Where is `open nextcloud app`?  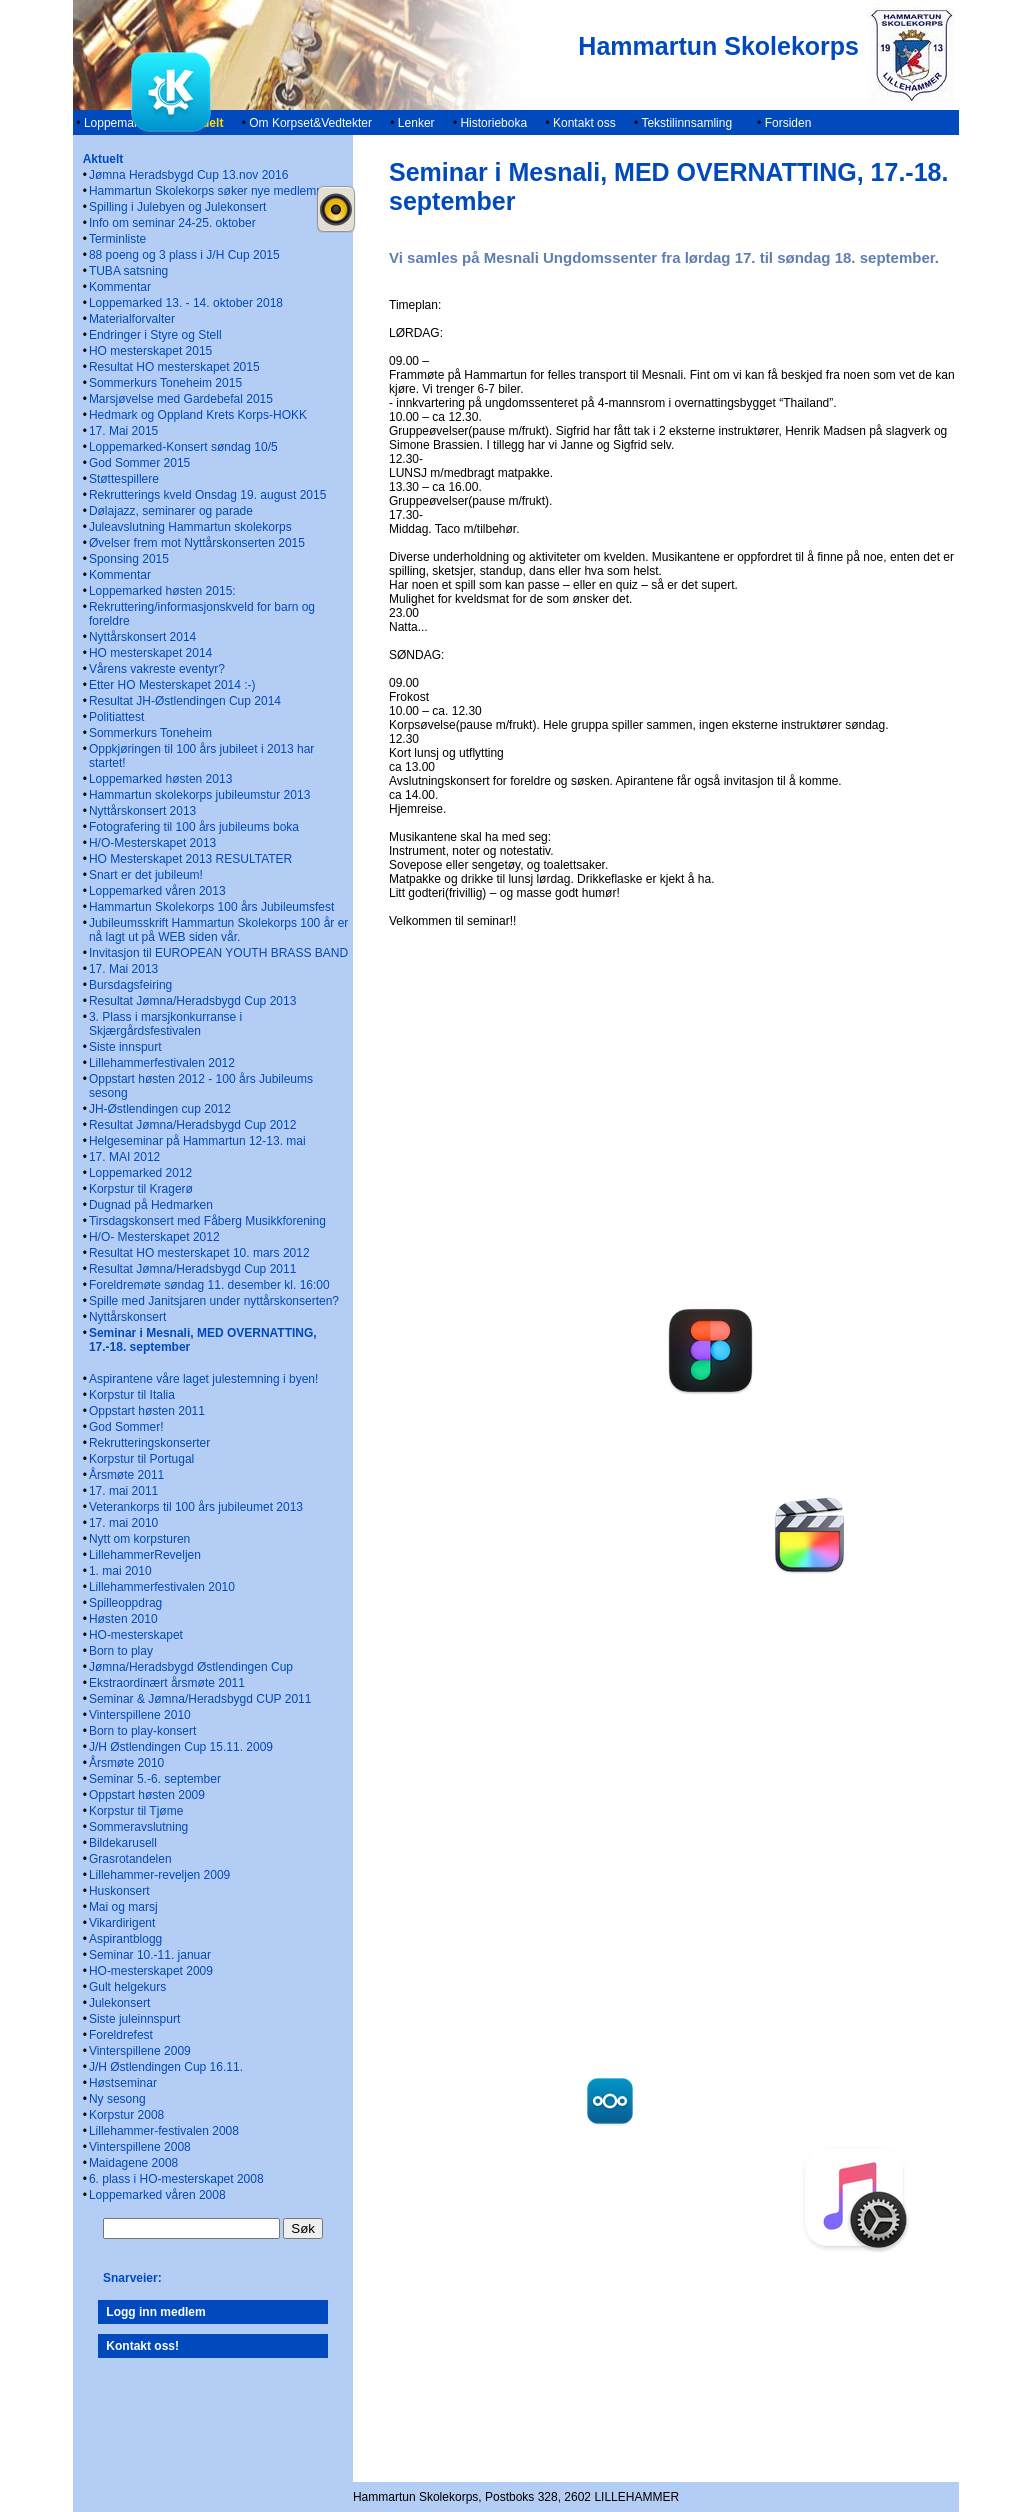 open nextcloud app is located at coordinates (610, 2101).